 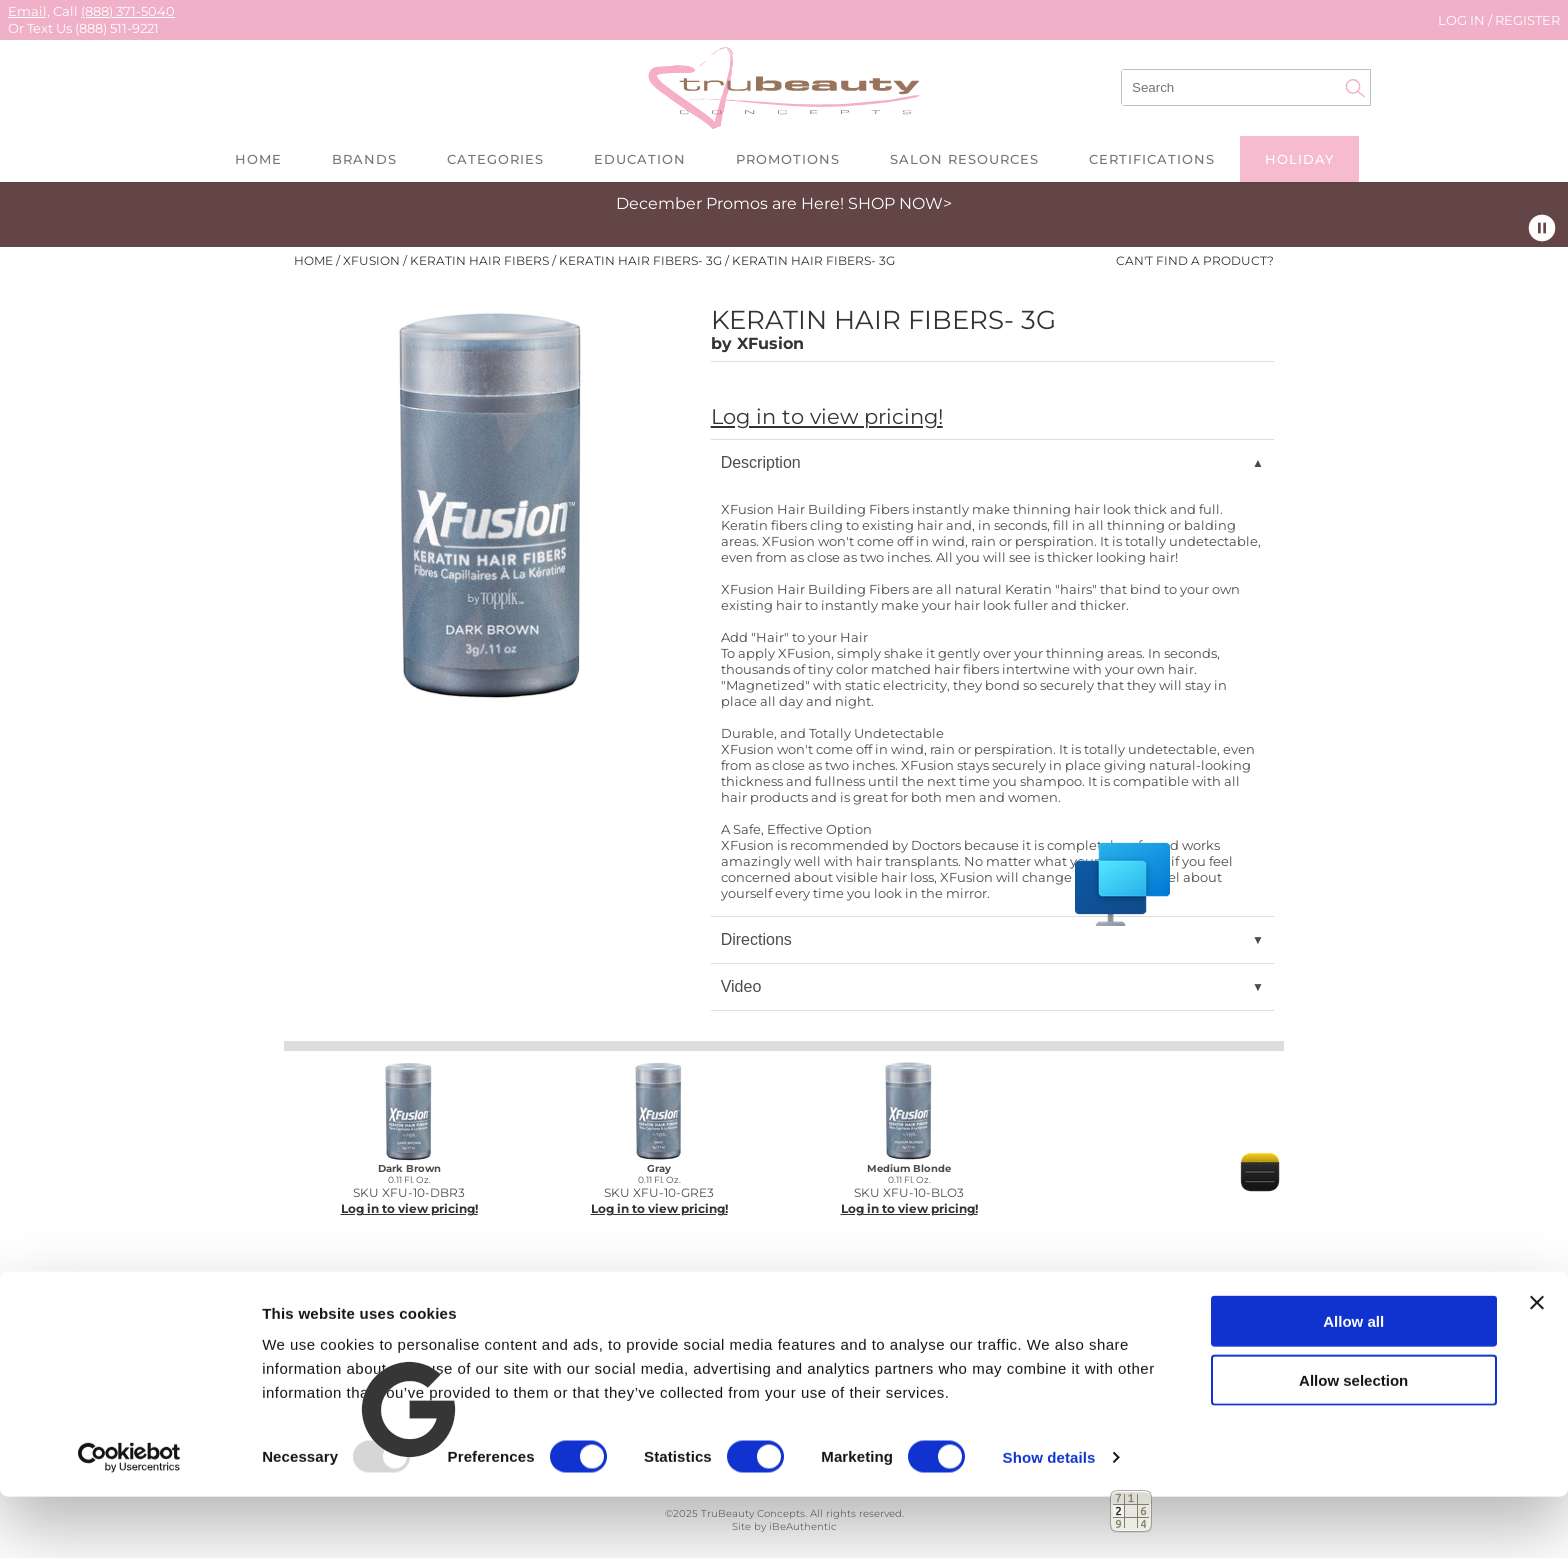 What do you see at coordinates (1260, 1172) in the screenshot?
I see `open the notes app` at bounding box center [1260, 1172].